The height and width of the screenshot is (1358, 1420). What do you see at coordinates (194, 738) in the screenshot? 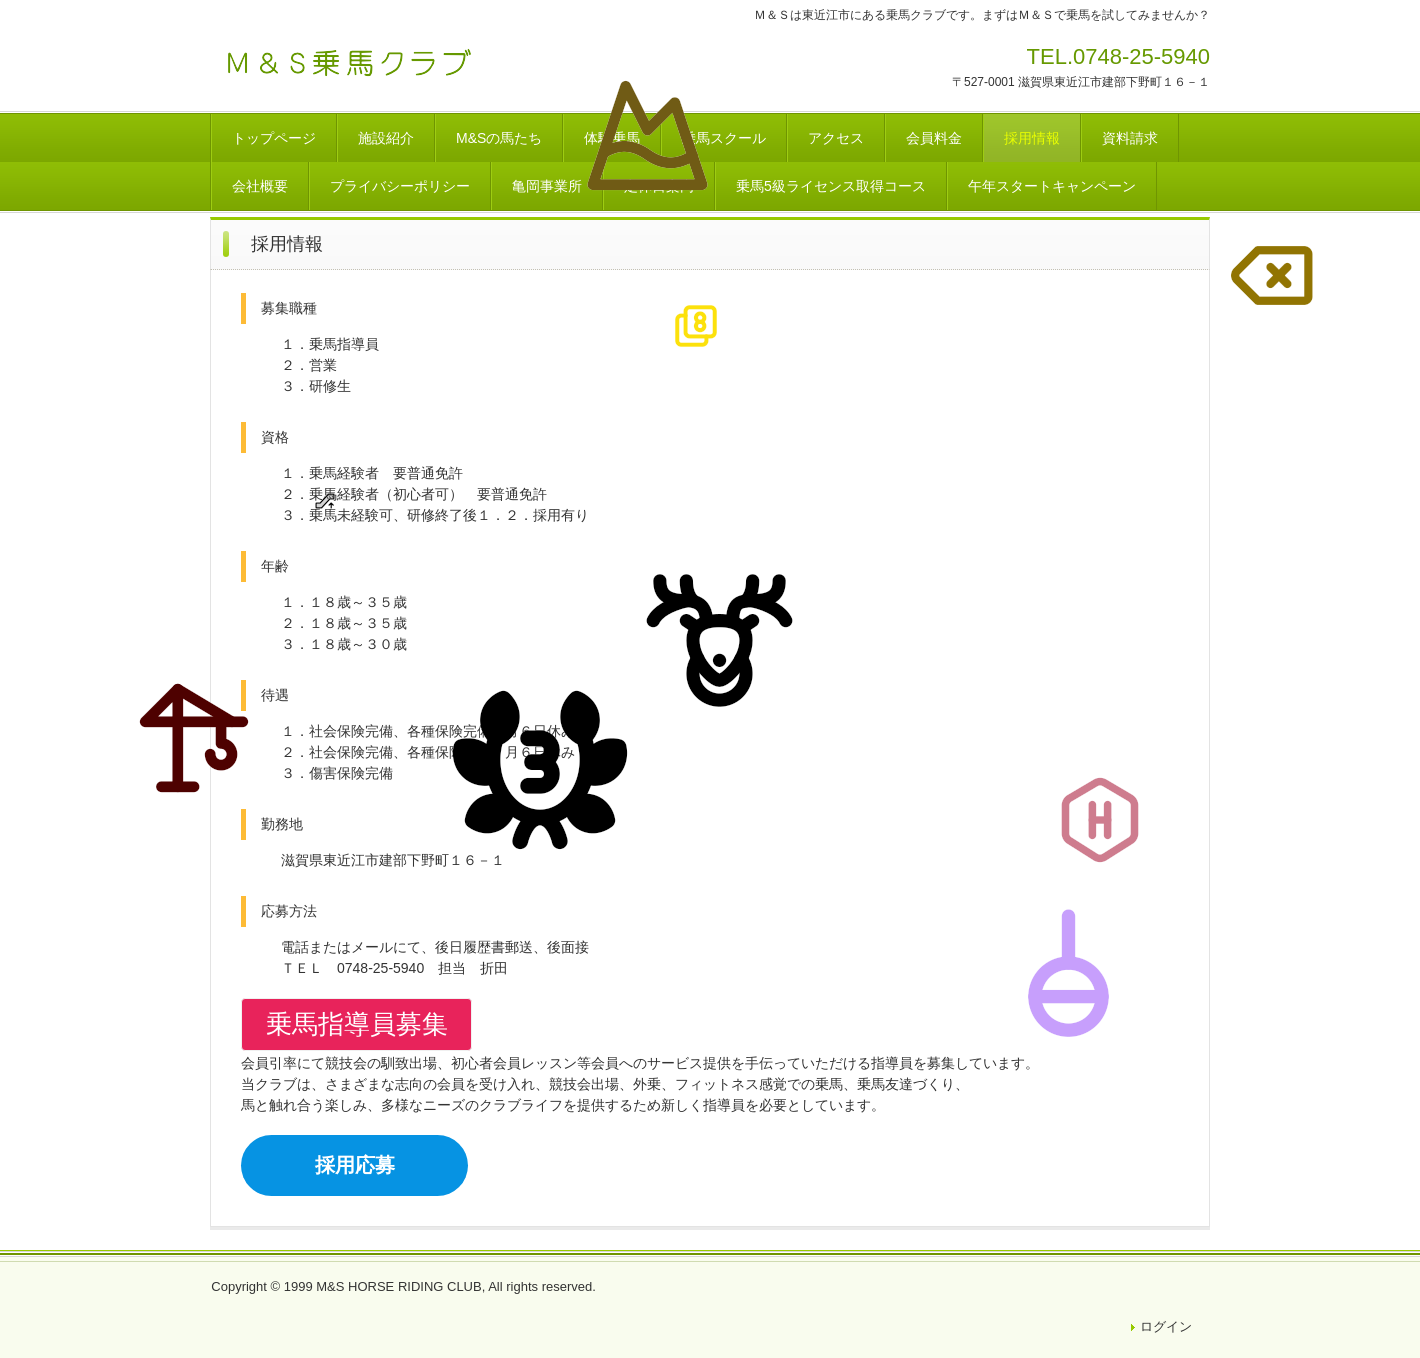
I see `indicates construction or building in progress` at bounding box center [194, 738].